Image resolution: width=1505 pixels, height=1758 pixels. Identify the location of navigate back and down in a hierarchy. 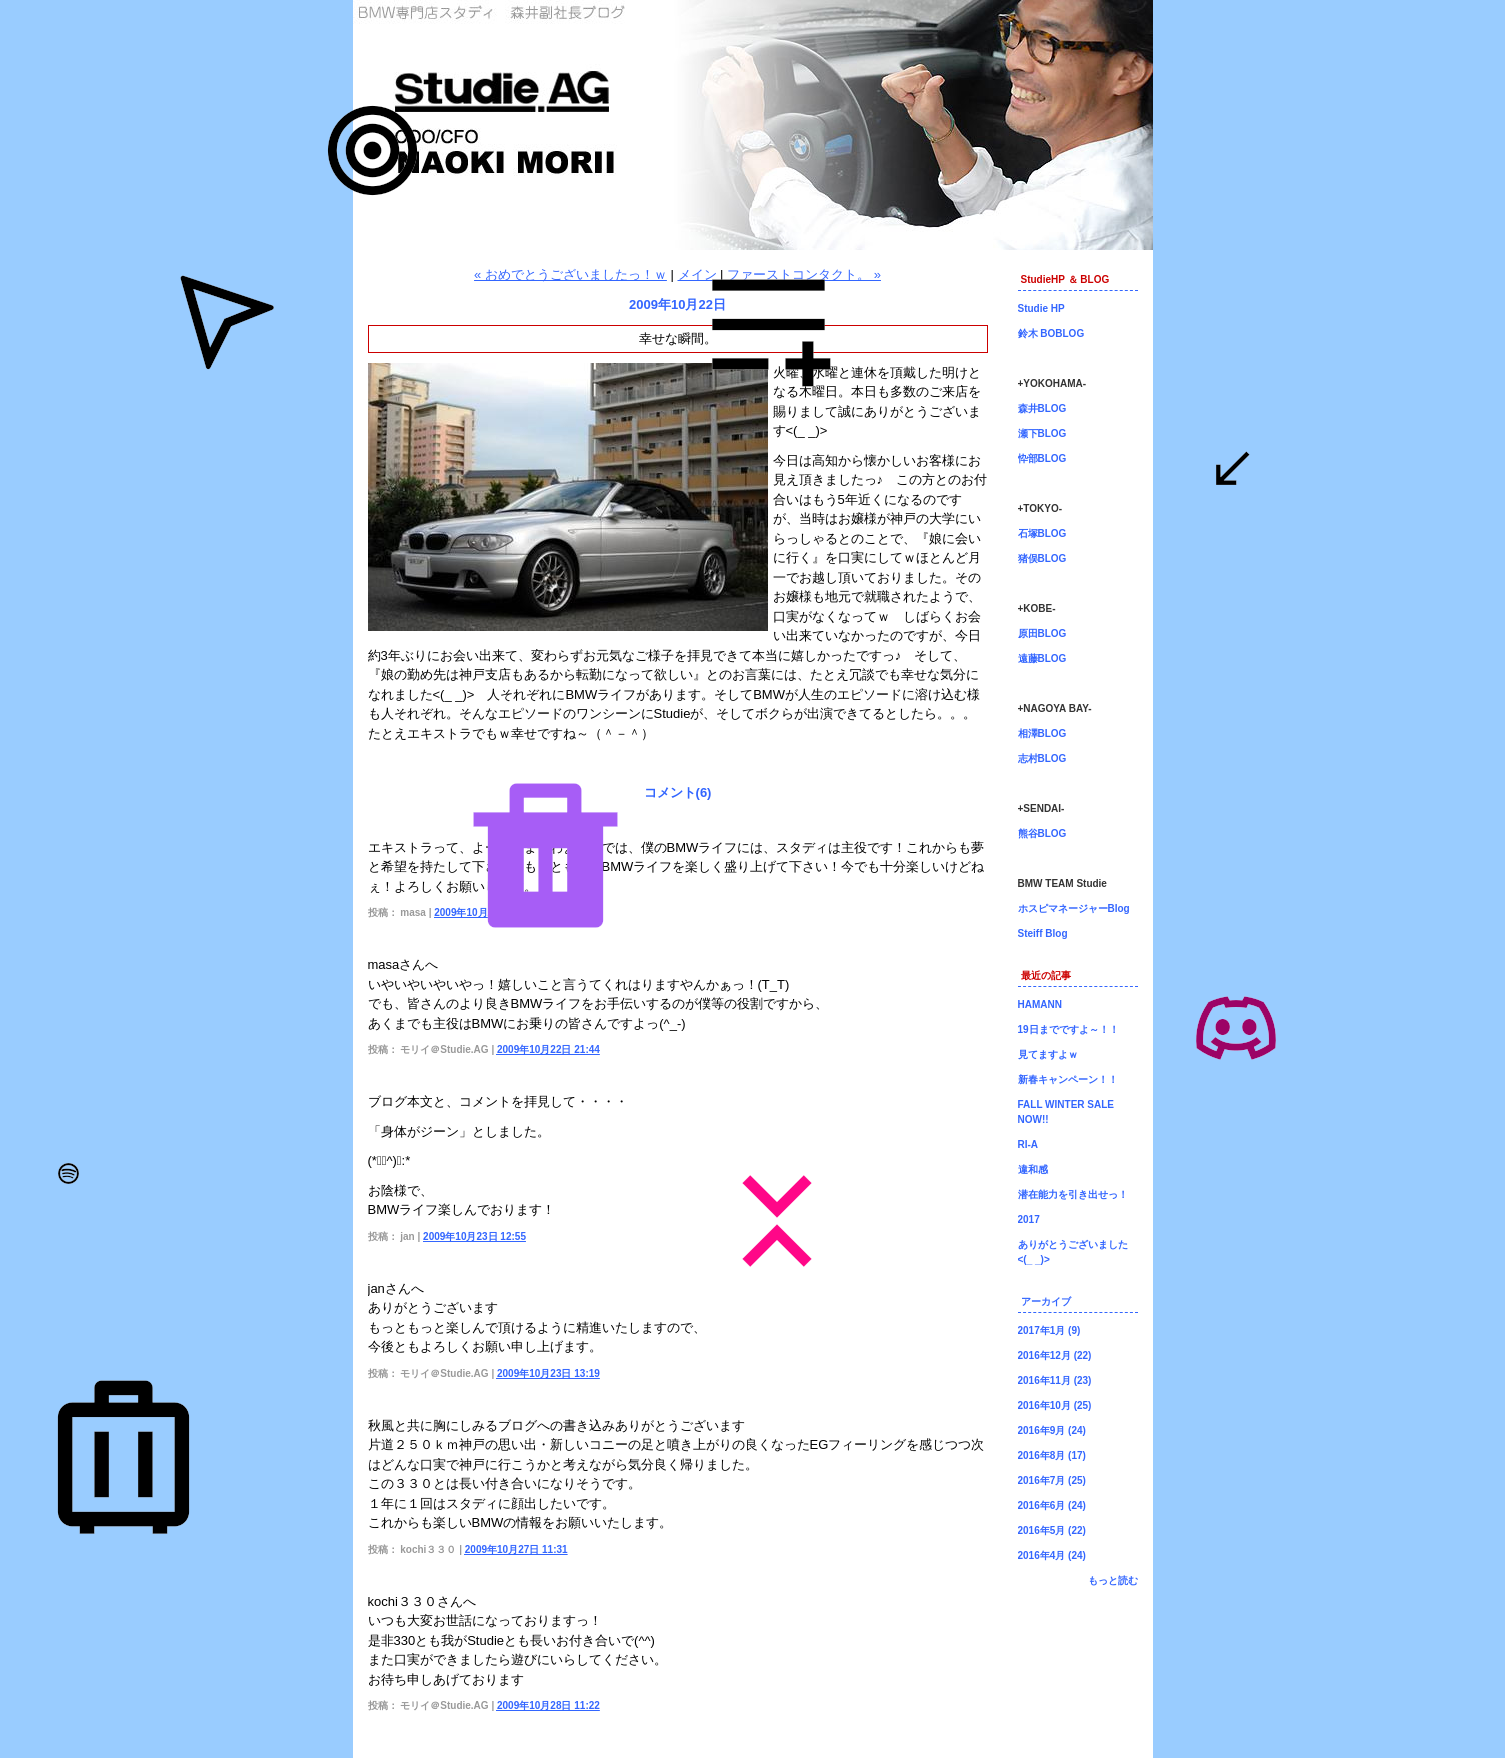
(1232, 469).